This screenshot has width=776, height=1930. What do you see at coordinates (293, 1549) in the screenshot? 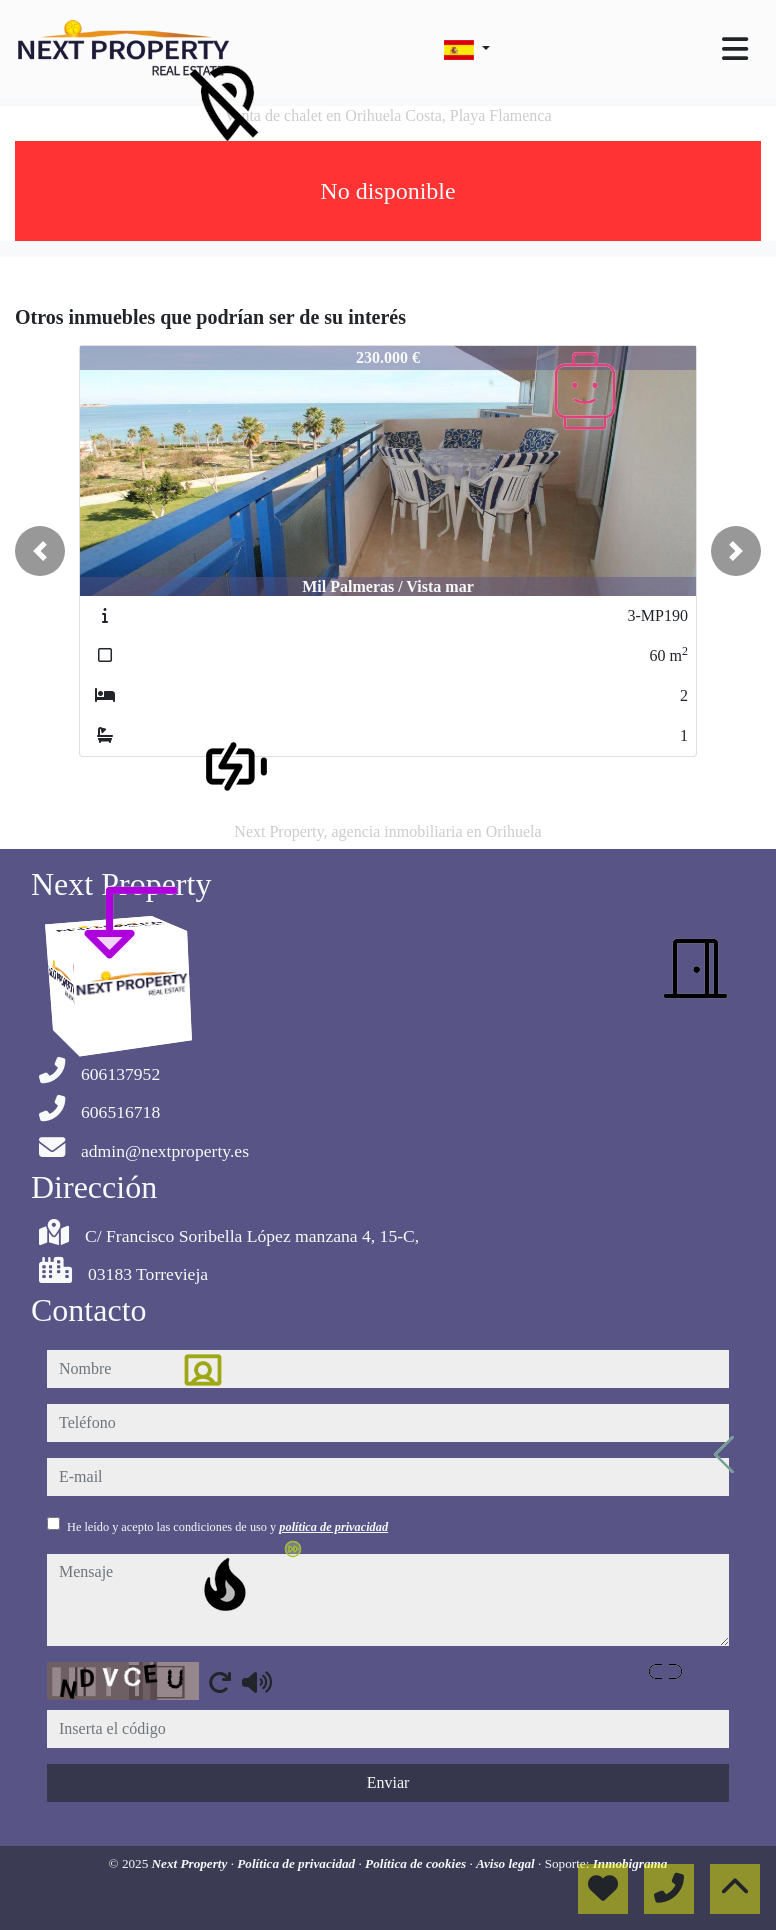
I see `fast forward media playback` at bounding box center [293, 1549].